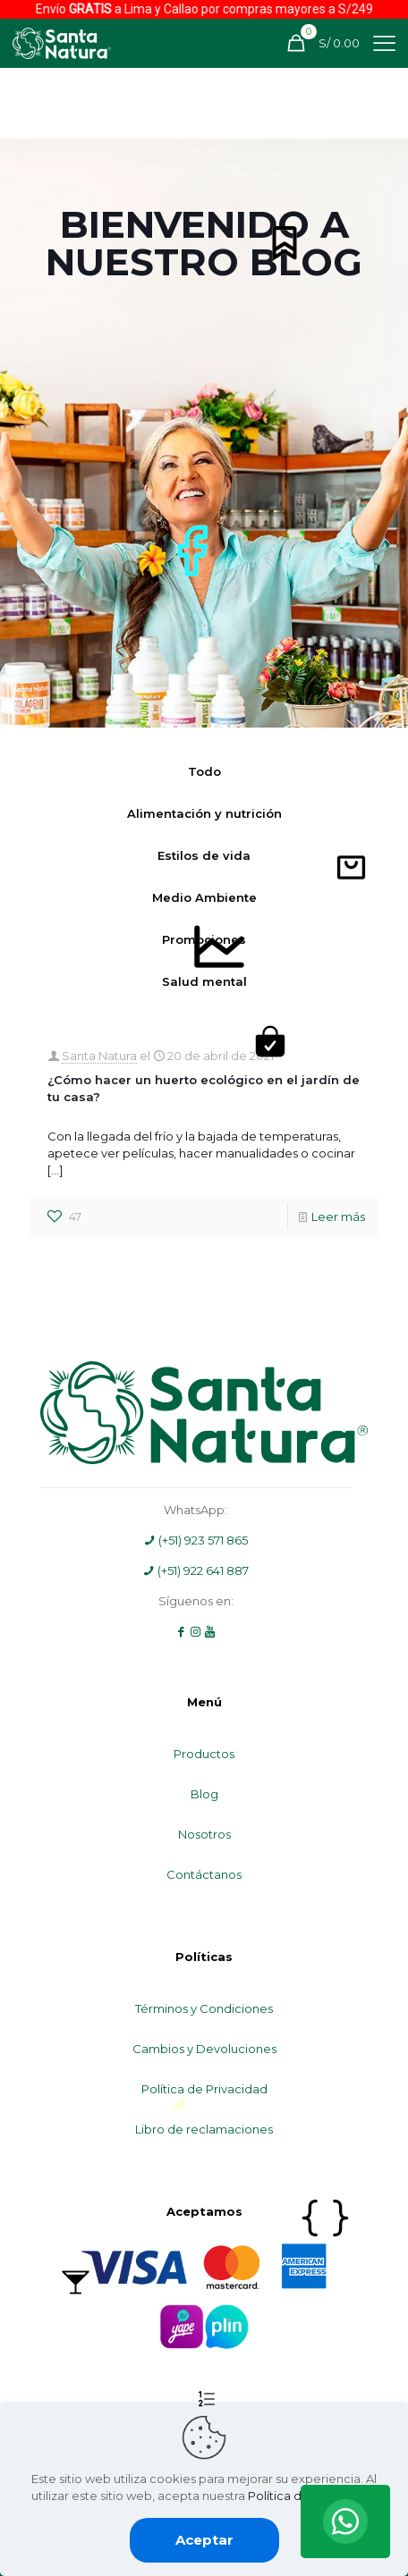  What do you see at coordinates (270, 1041) in the screenshot?
I see `purchase completed successfully` at bounding box center [270, 1041].